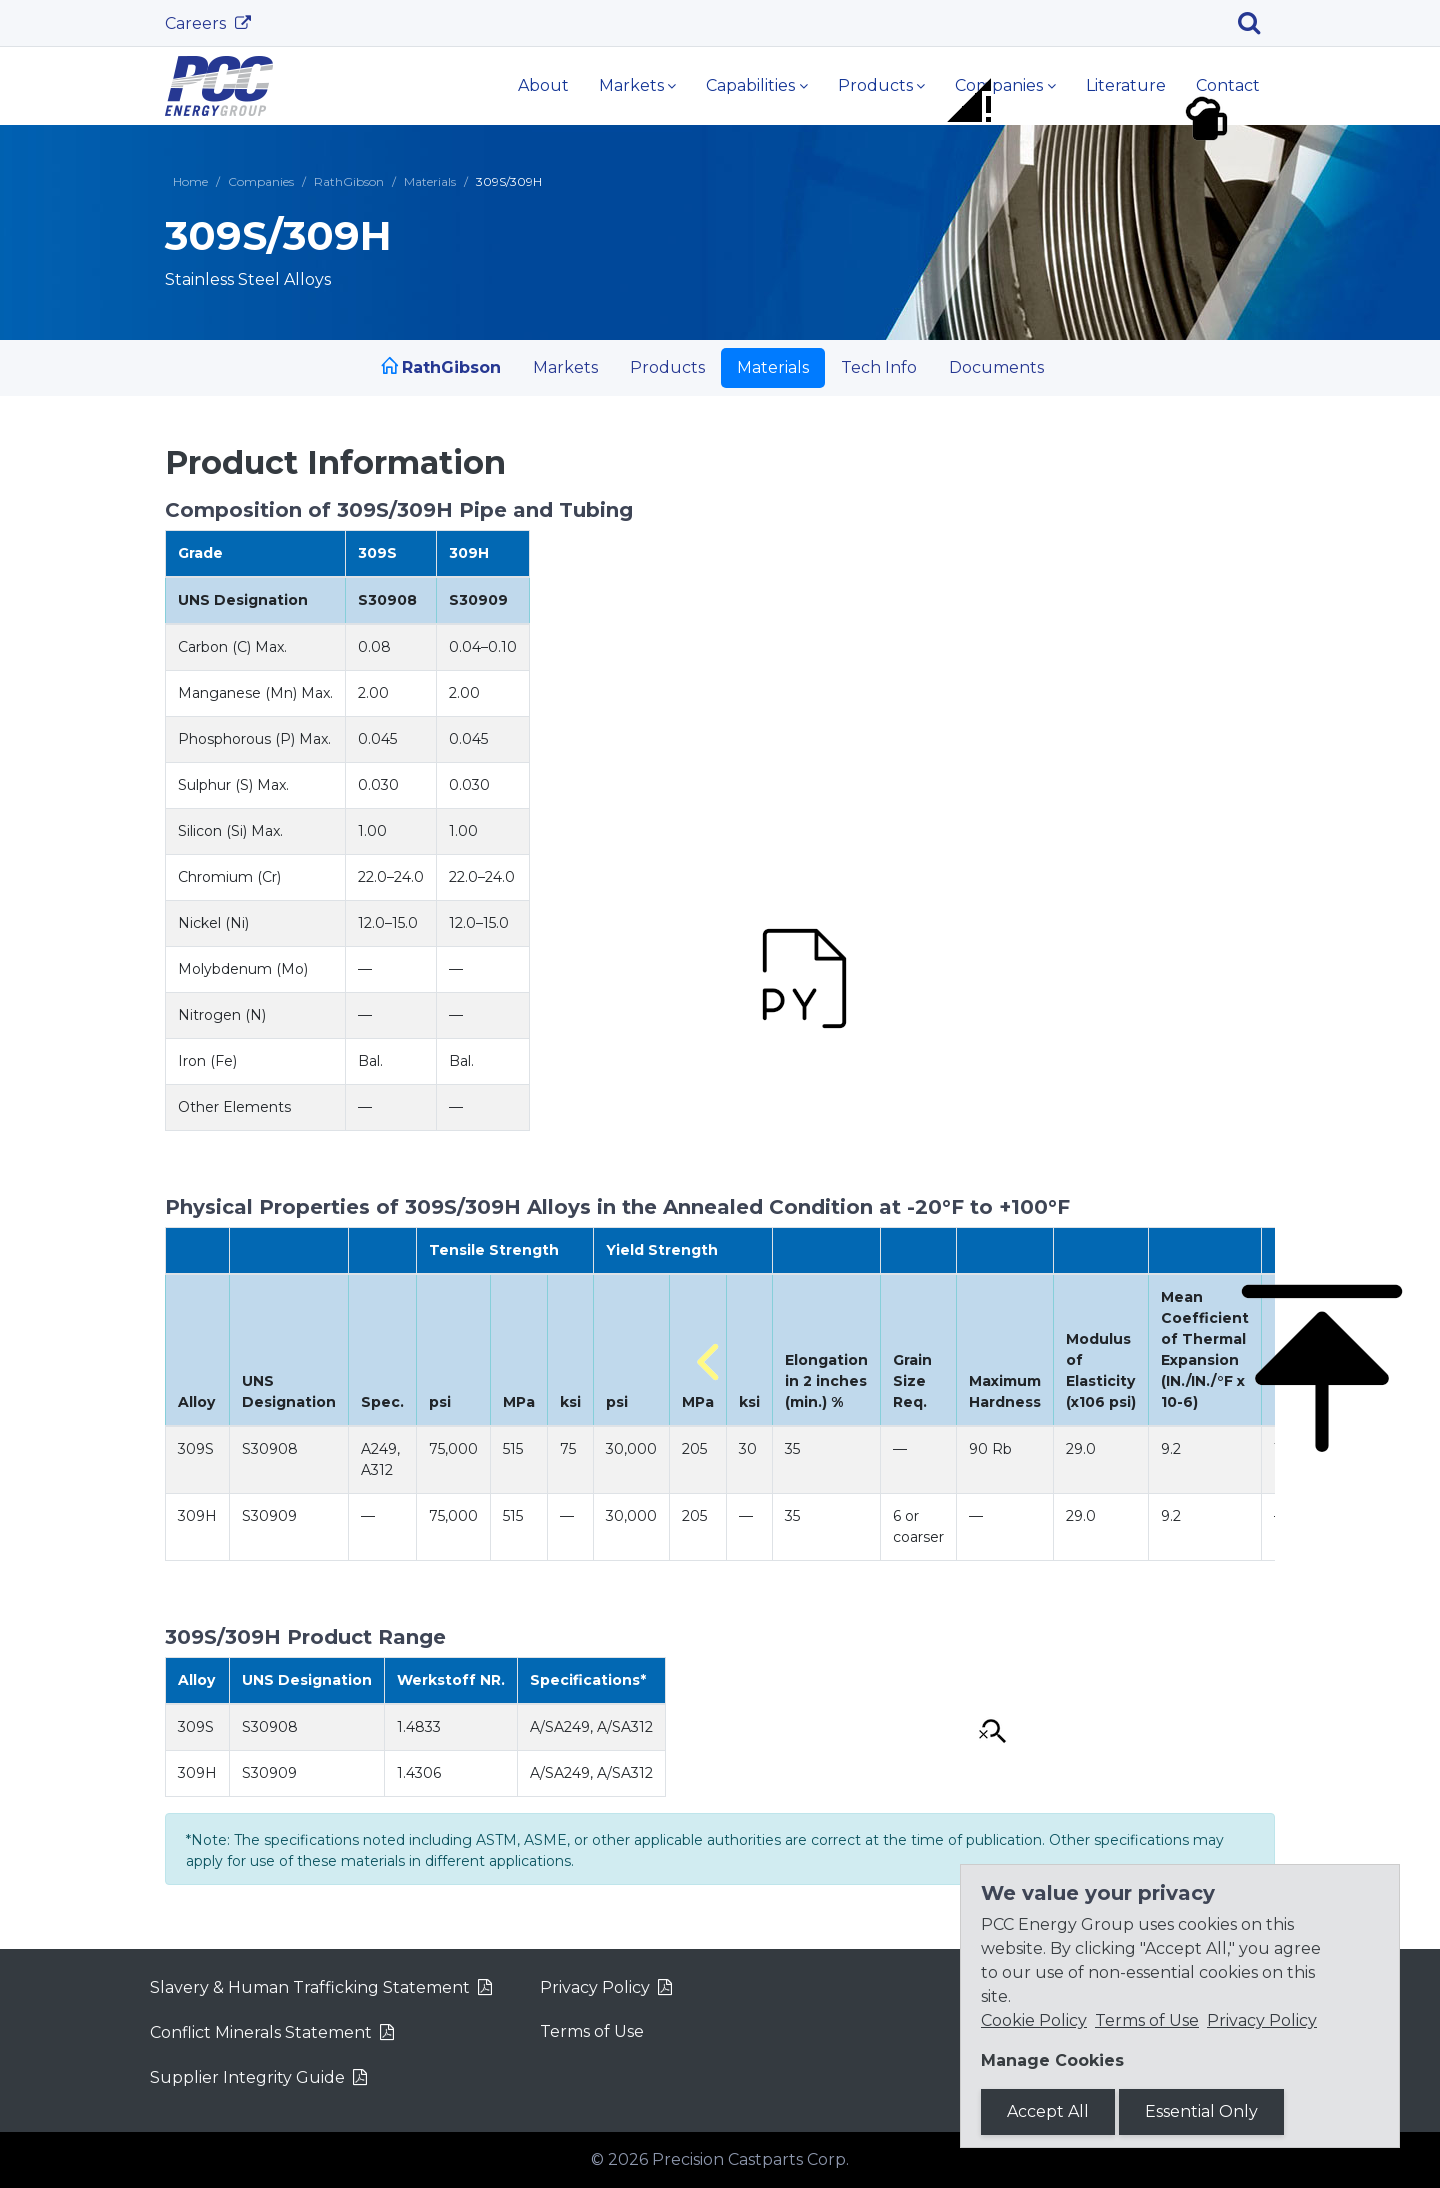 Image resolution: width=1440 pixels, height=2188 pixels. Describe the element at coordinates (969, 100) in the screenshot. I see `indicates full cellular signal but no internet connection` at that location.